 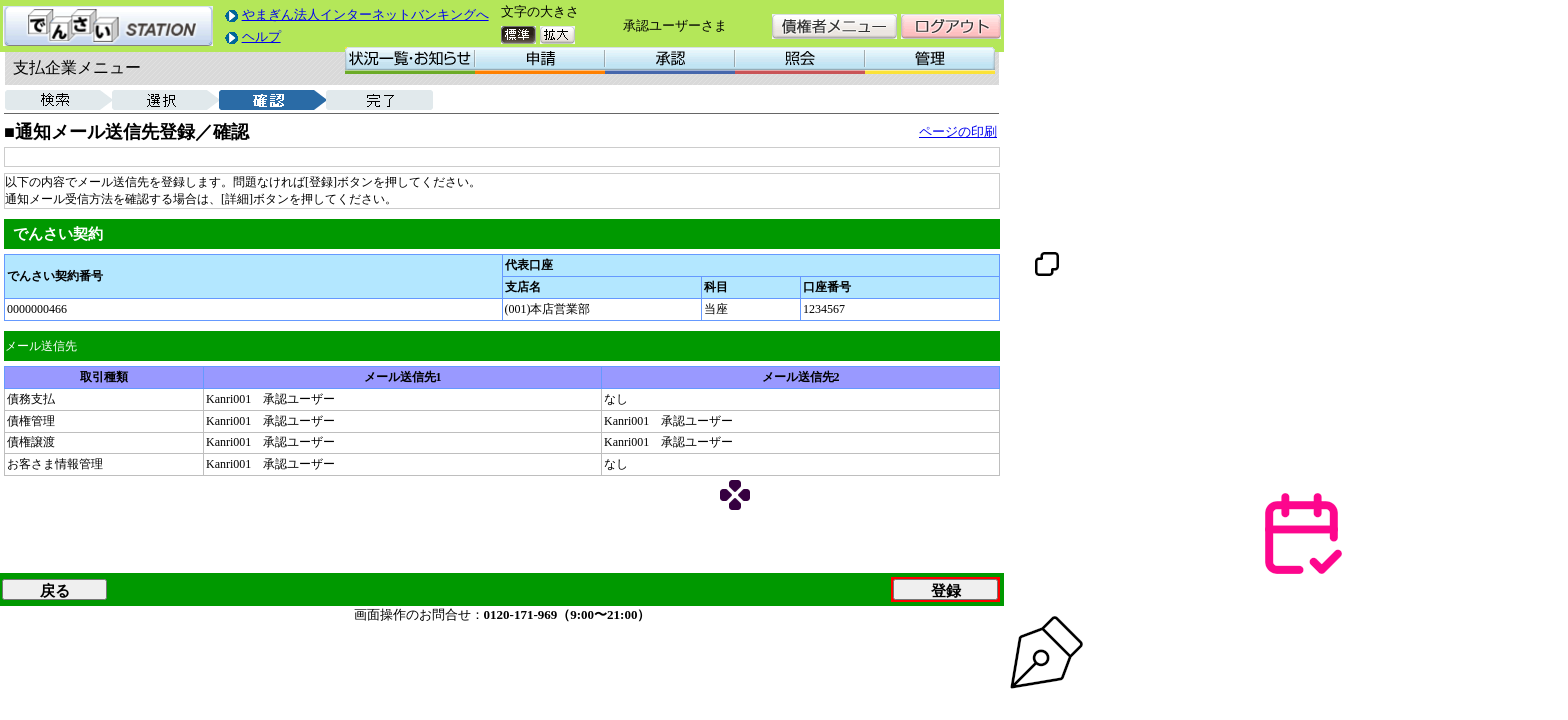 What do you see at coordinates (1301, 533) in the screenshot?
I see `confirm or complete a scheduled event` at bounding box center [1301, 533].